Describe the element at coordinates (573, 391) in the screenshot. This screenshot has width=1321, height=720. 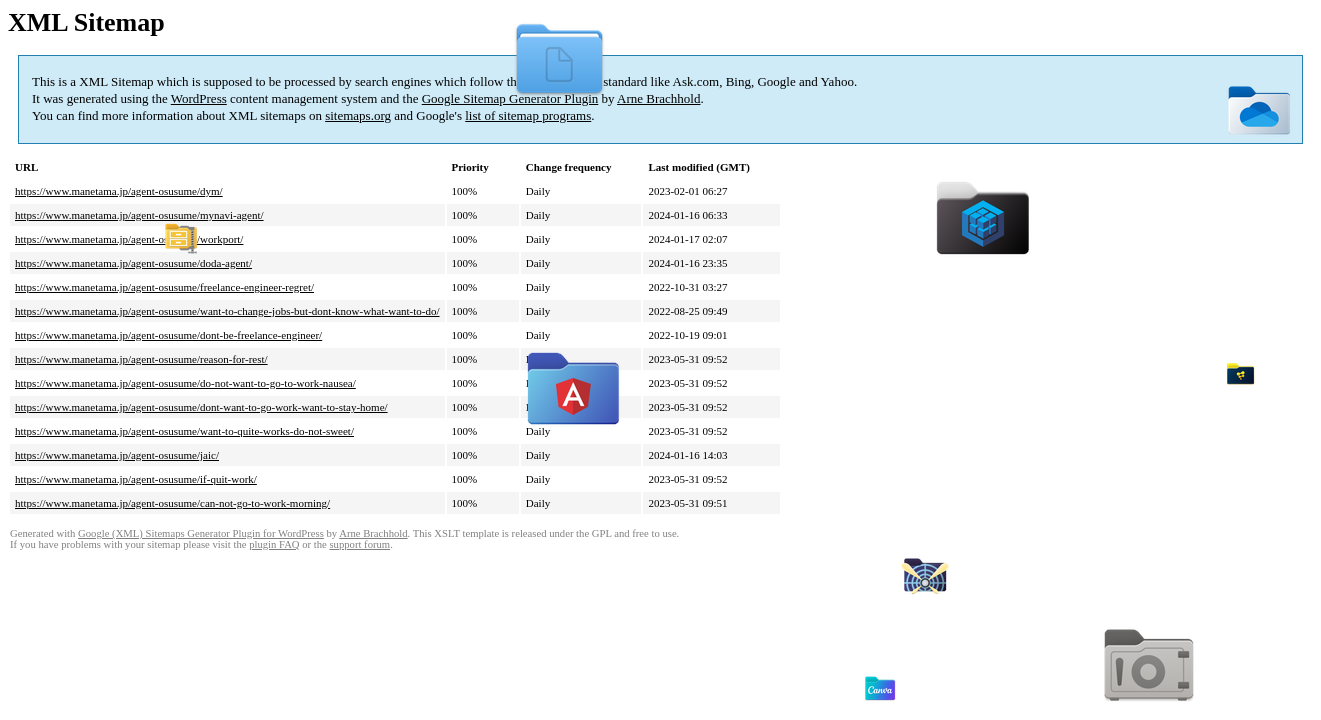
I see `open folder containing Angular project files` at that location.